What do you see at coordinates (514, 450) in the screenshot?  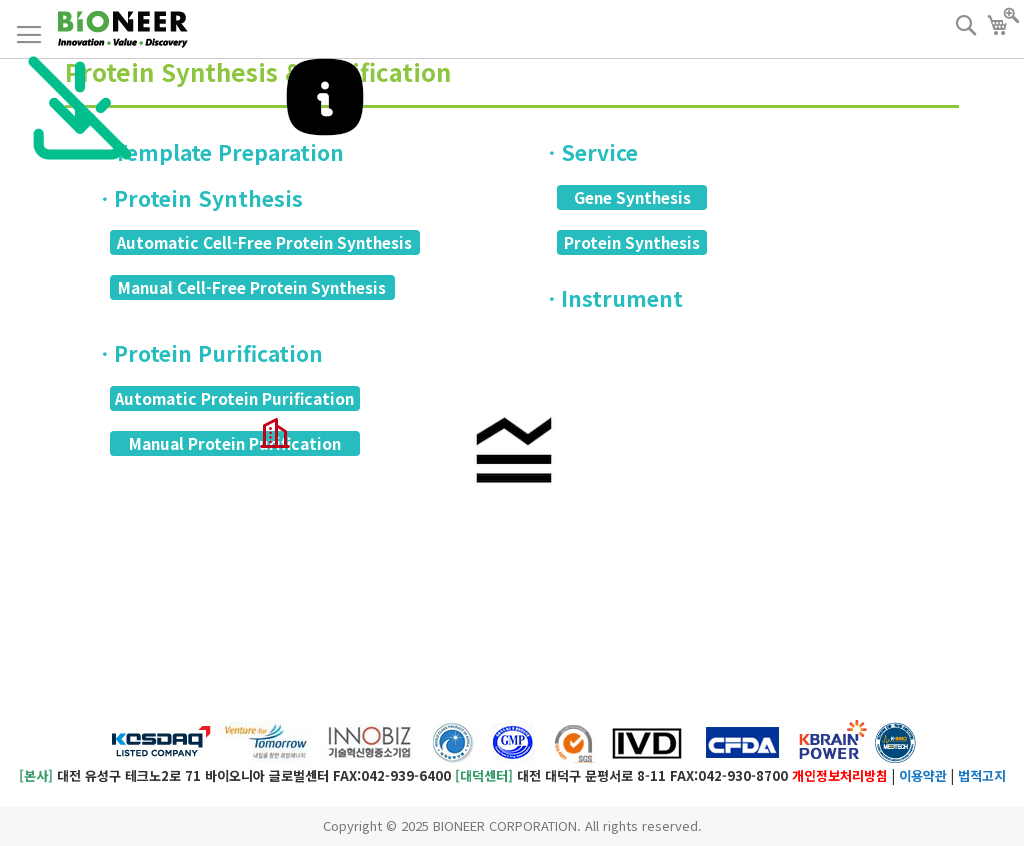 I see `toggle map legend visibility` at bounding box center [514, 450].